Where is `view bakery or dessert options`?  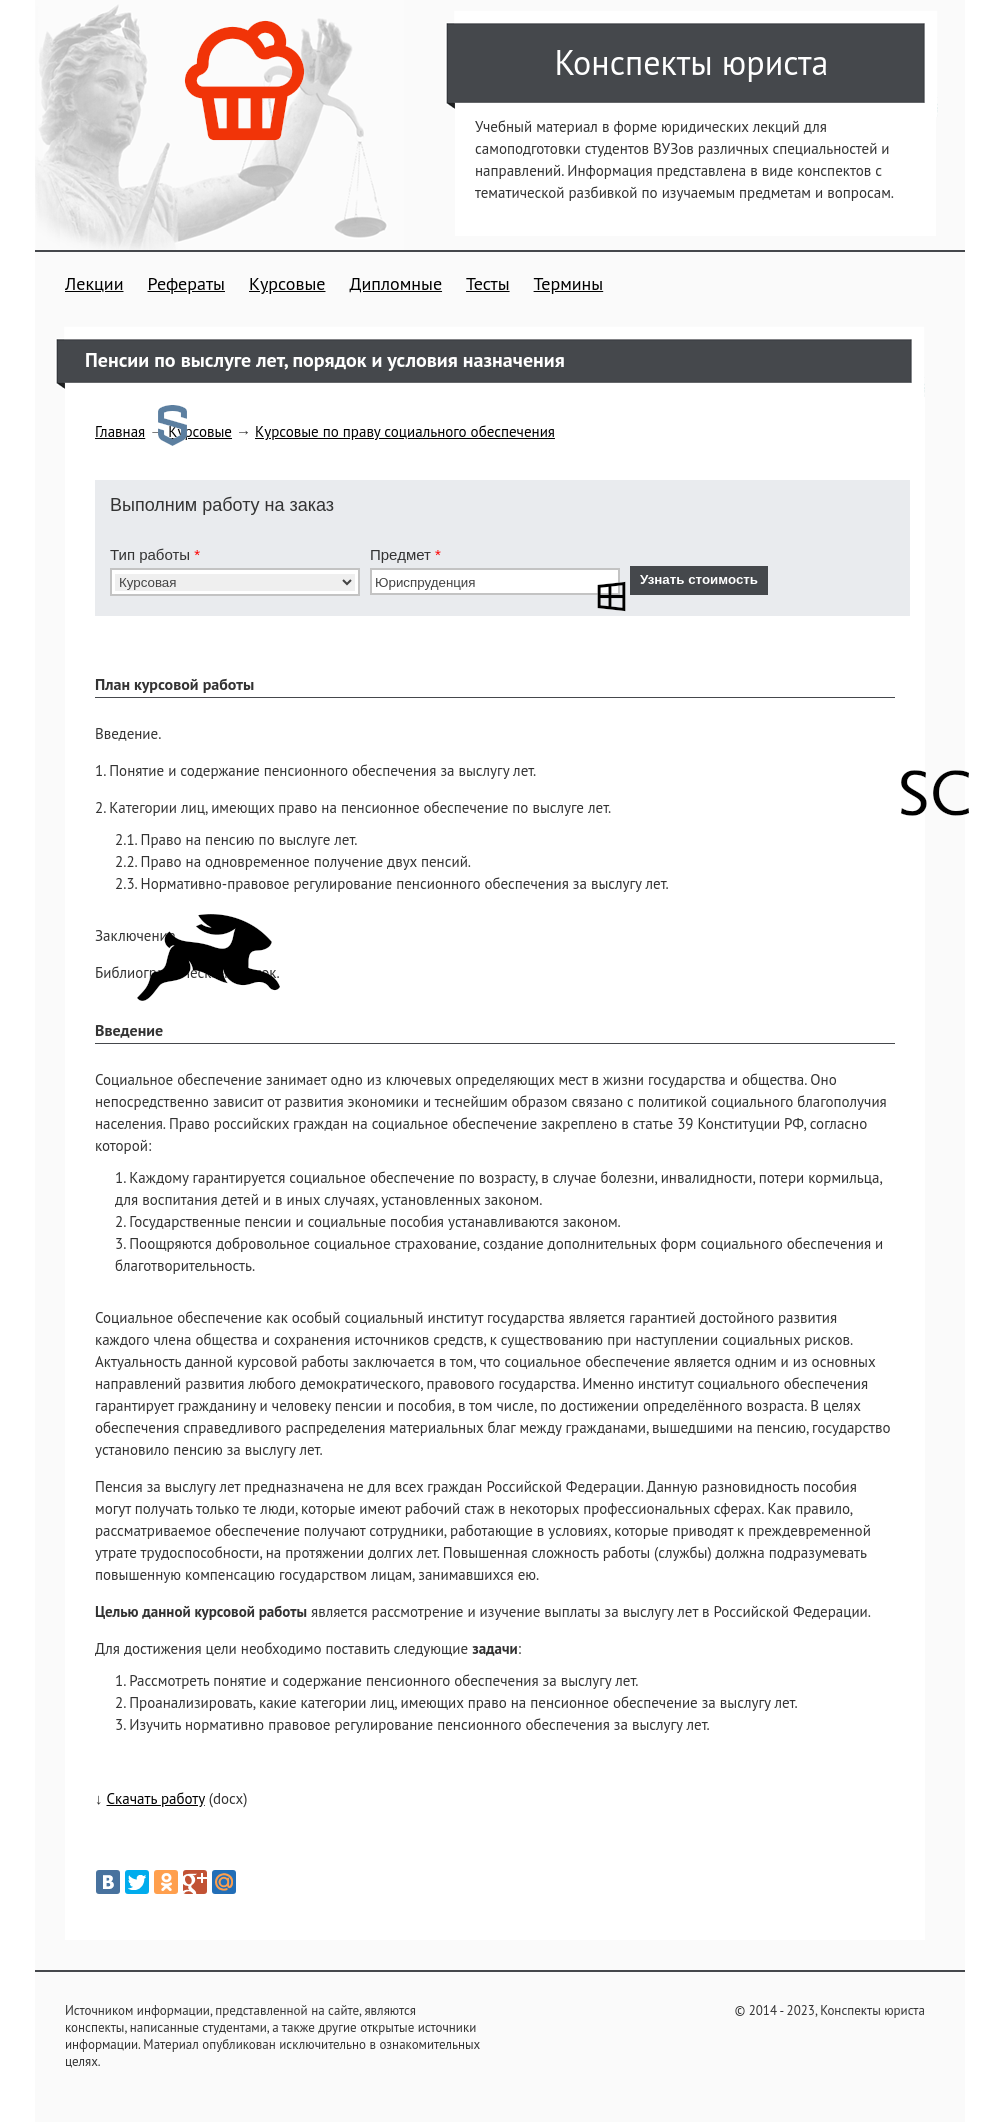
view bakery or dessert options is located at coordinates (244, 80).